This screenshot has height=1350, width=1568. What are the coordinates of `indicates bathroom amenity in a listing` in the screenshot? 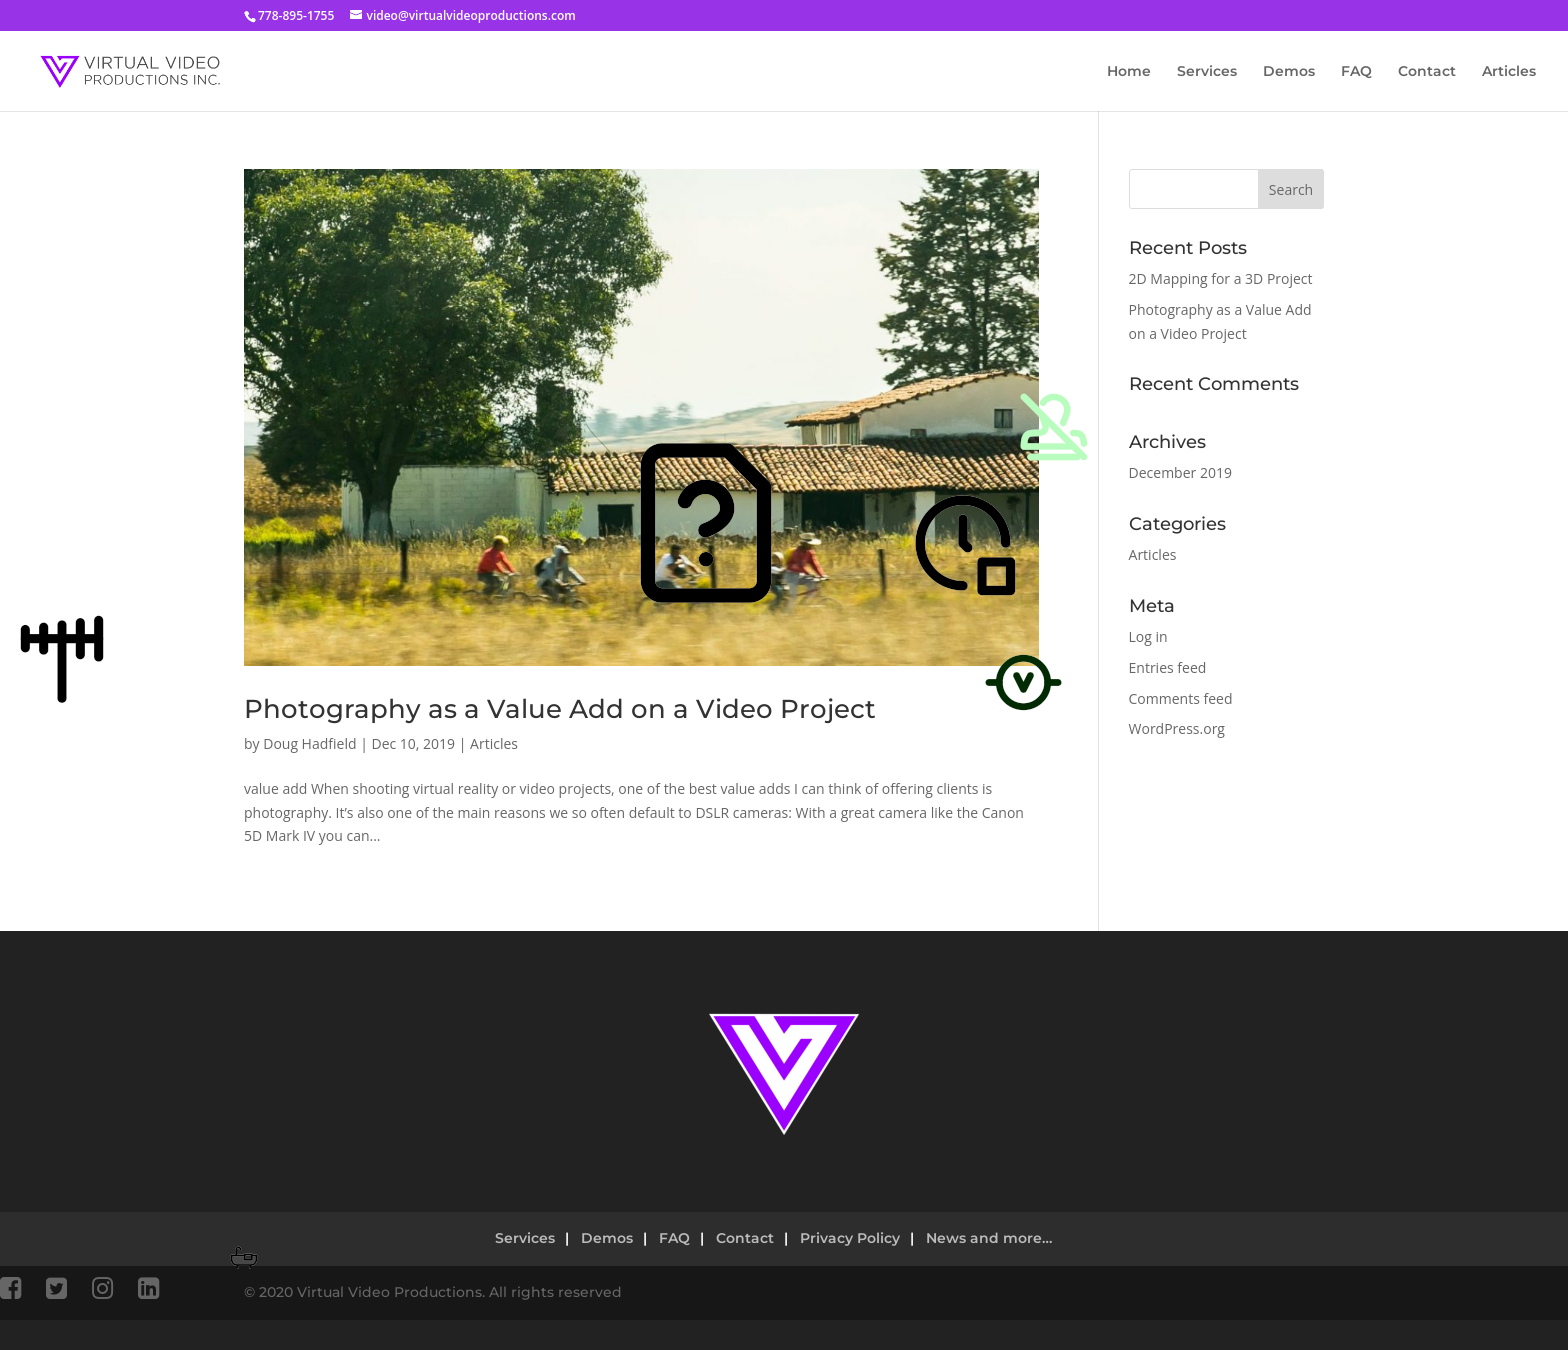 It's located at (244, 1258).